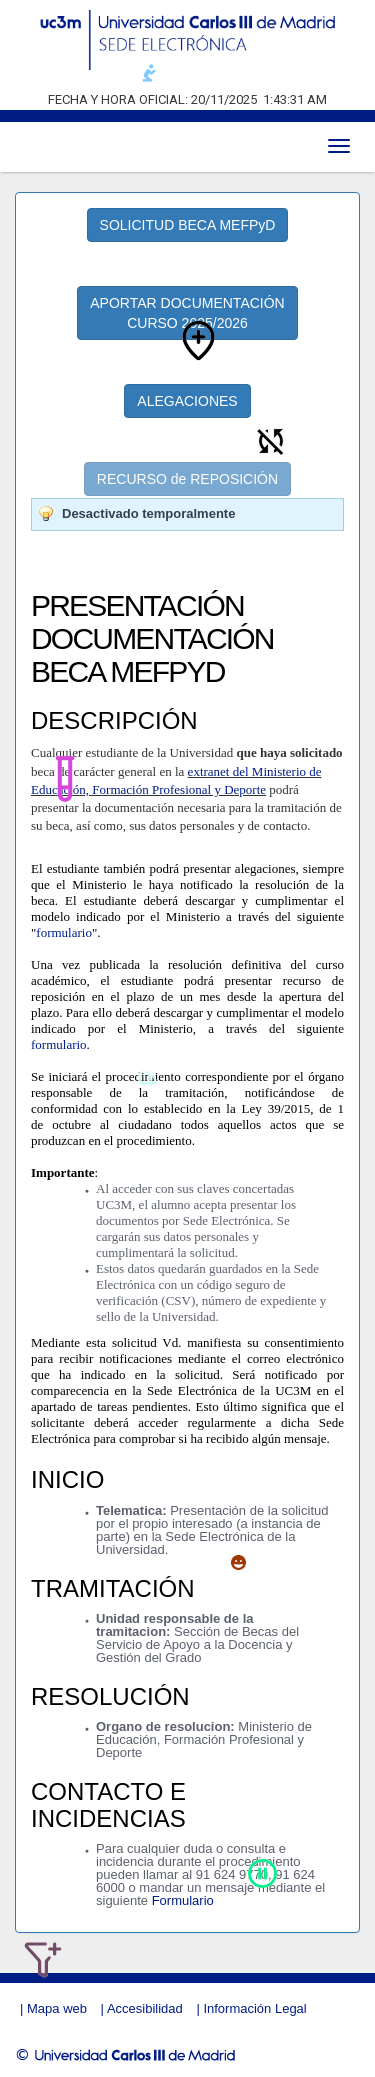 This screenshot has width=375, height=2077. I want to click on react with a happy emoji, so click(238, 1562).